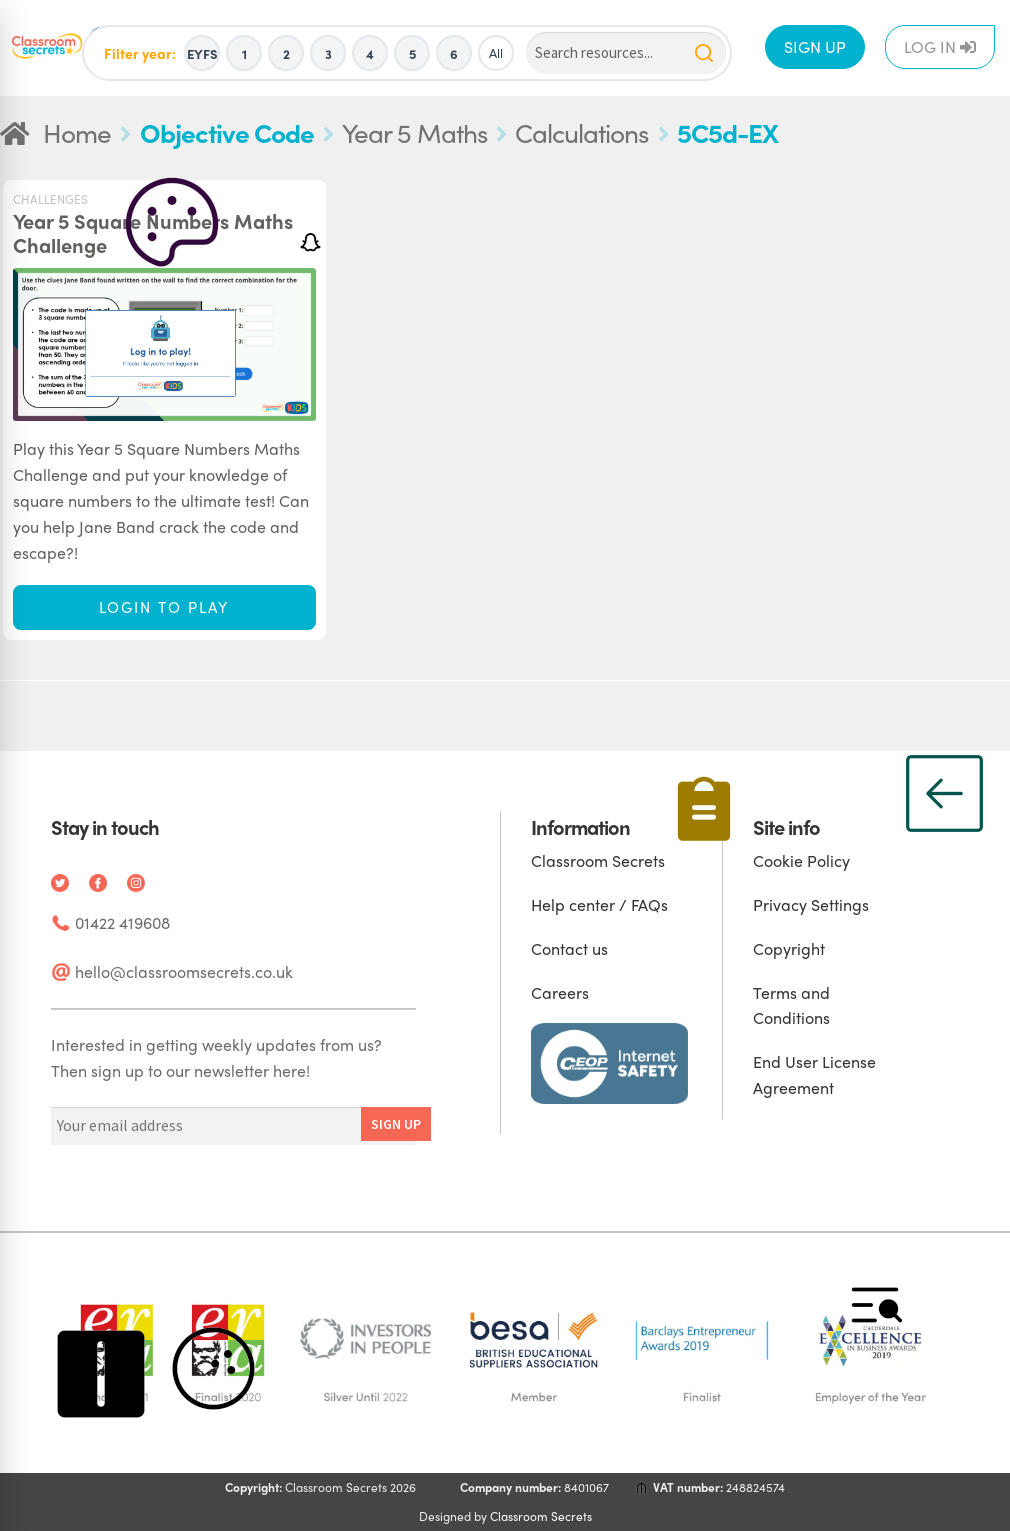 The height and width of the screenshot is (1531, 1010). Describe the element at coordinates (944, 793) in the screenshot. I see `go back to previous screen` at that location.